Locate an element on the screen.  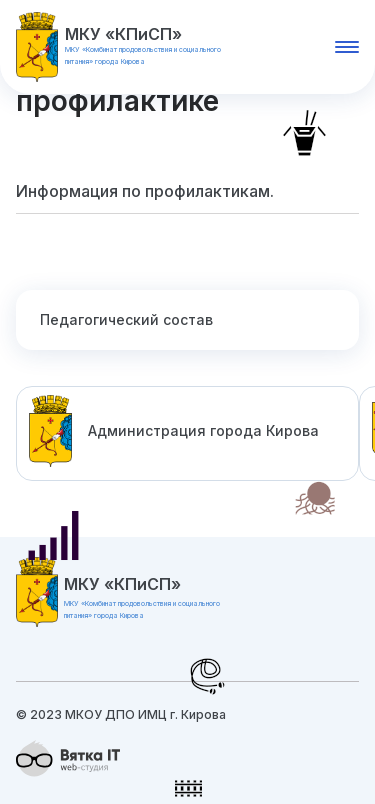
access train or railway station information is located at coordinates (188, 788).